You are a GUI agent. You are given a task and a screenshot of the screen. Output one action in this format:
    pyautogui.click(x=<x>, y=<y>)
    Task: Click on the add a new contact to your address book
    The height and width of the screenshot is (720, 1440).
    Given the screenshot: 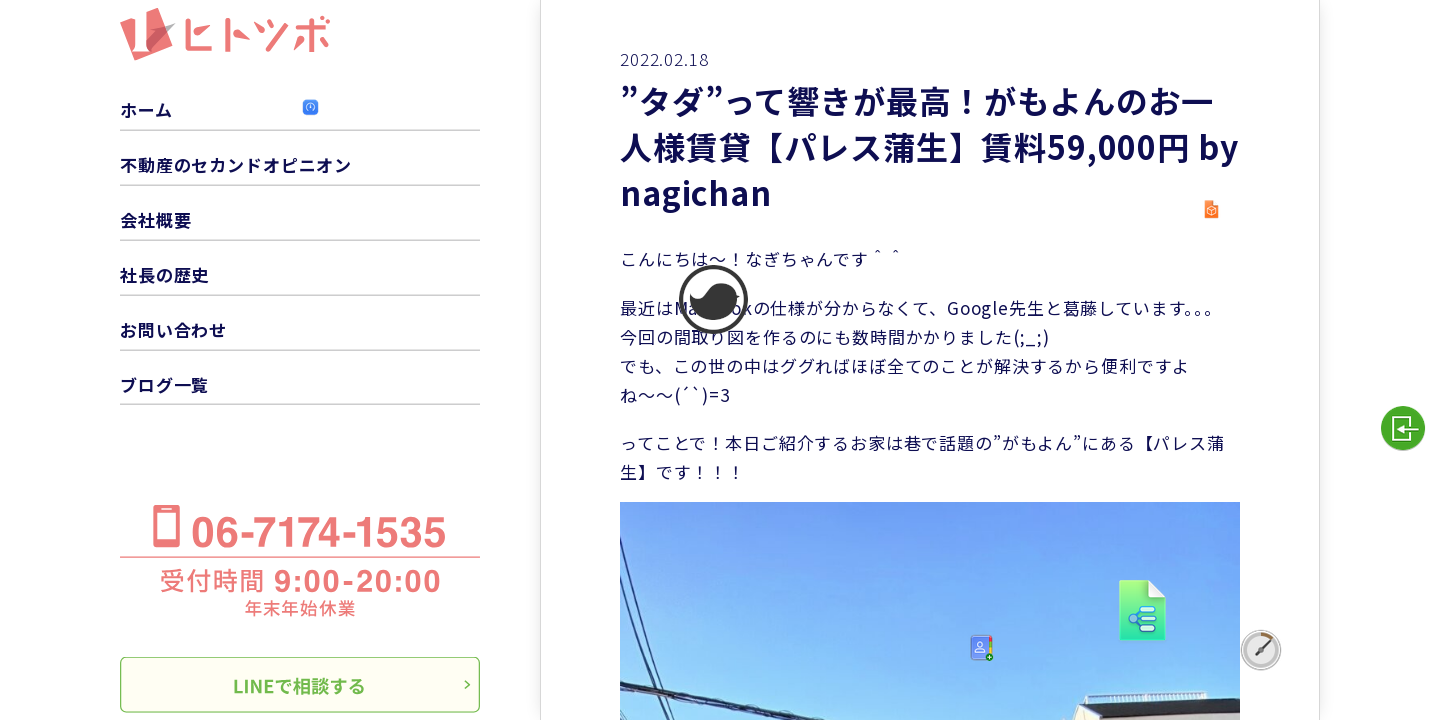 What is the action you would take?
    pyautogui.click(x=981, y=647)
    